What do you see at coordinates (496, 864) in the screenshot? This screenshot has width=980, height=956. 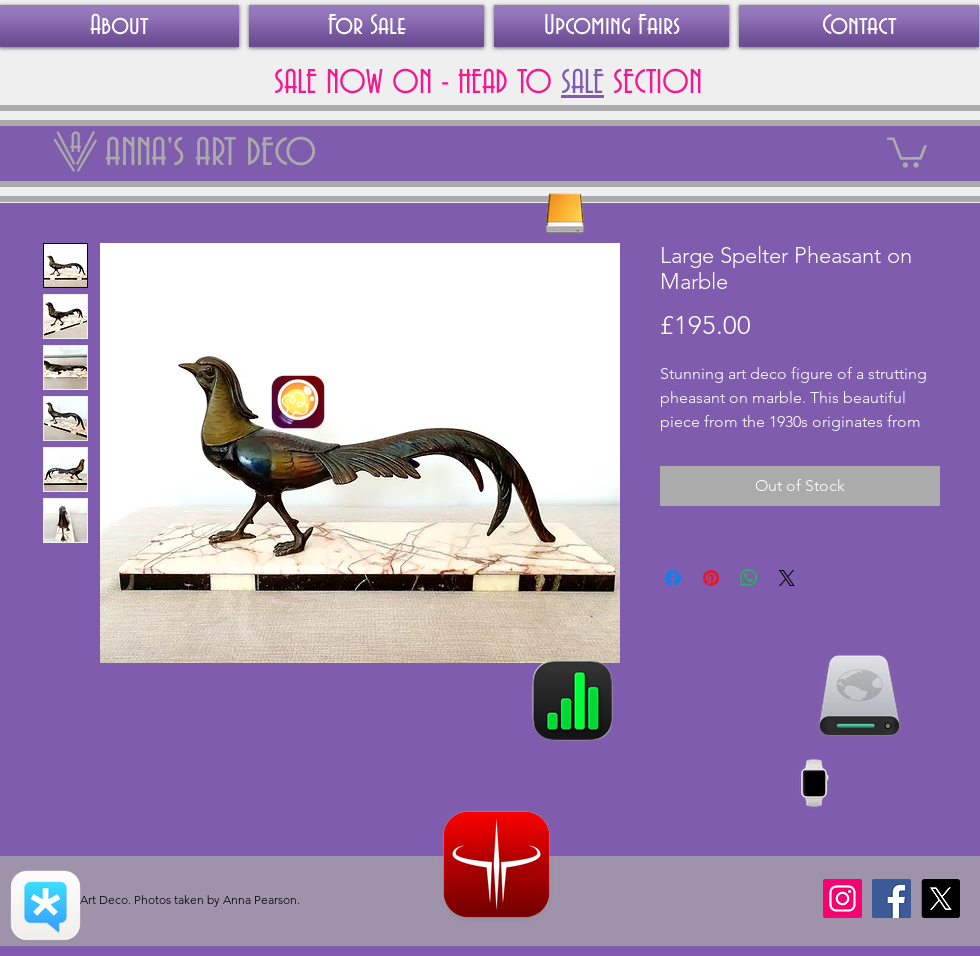 I see `launch ioquake3 game engine` at bounding box center [496, 864].